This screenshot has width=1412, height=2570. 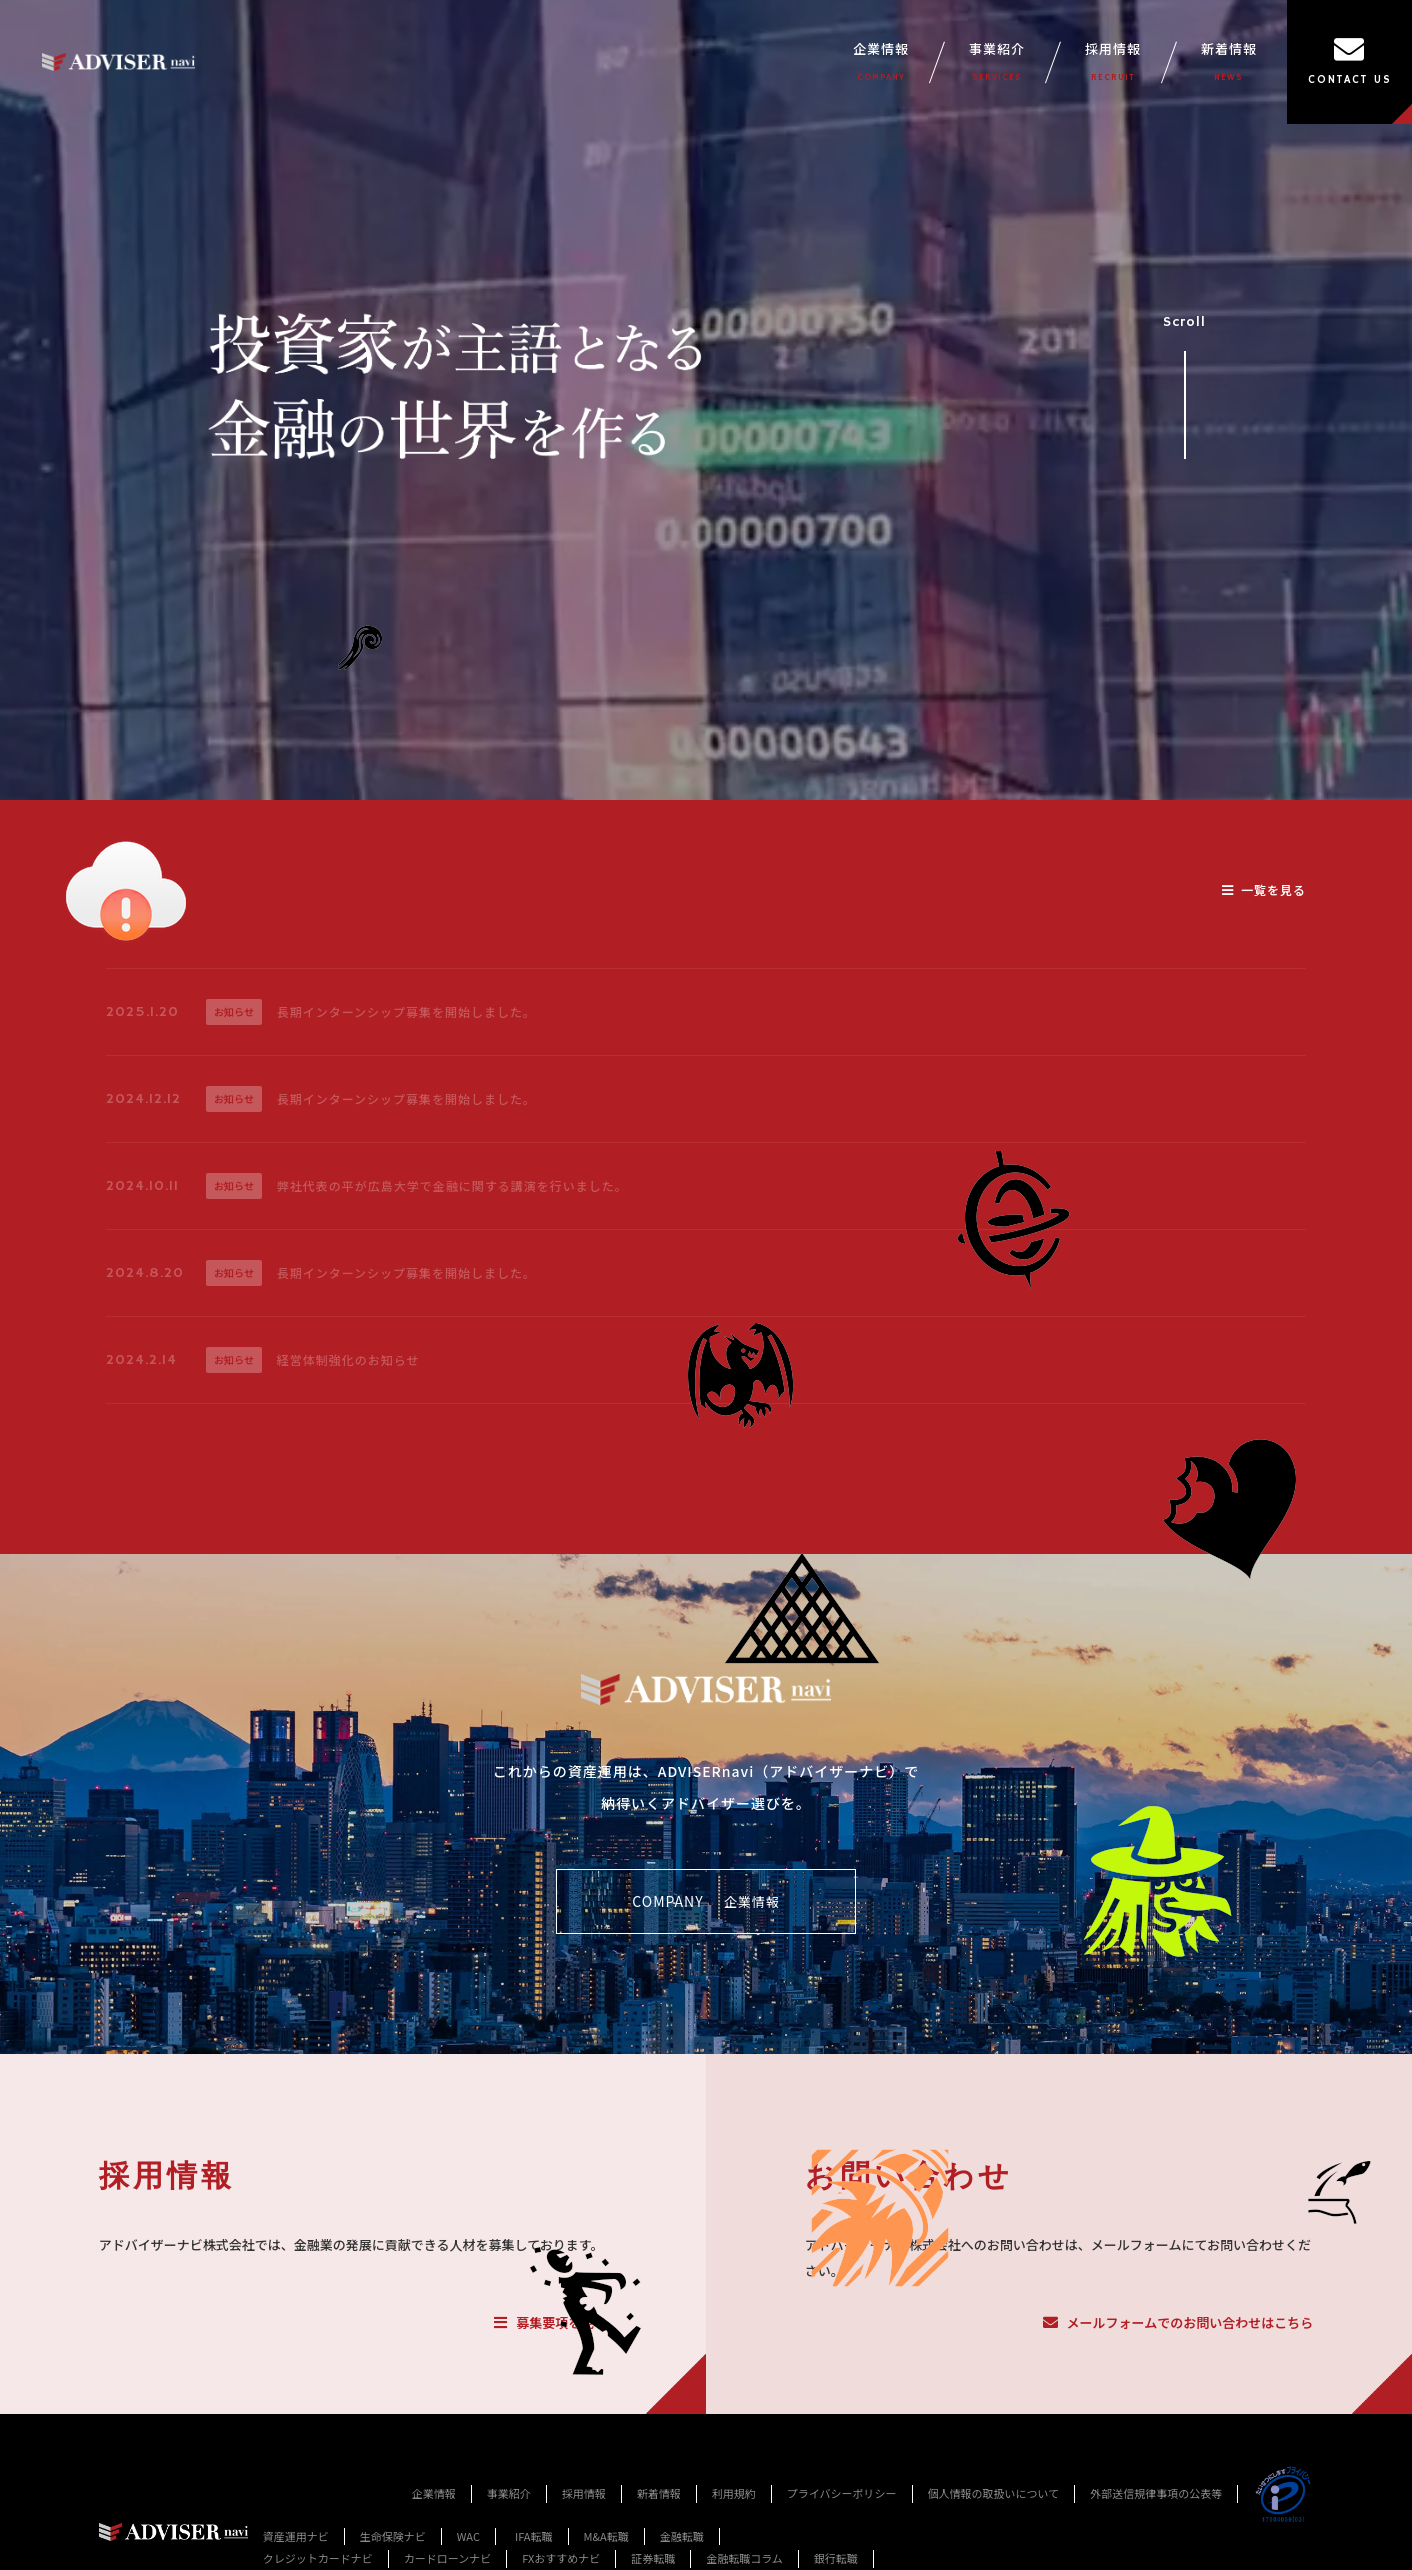 I want to click on select wizard or mage character class, so click(x=360, y=647).